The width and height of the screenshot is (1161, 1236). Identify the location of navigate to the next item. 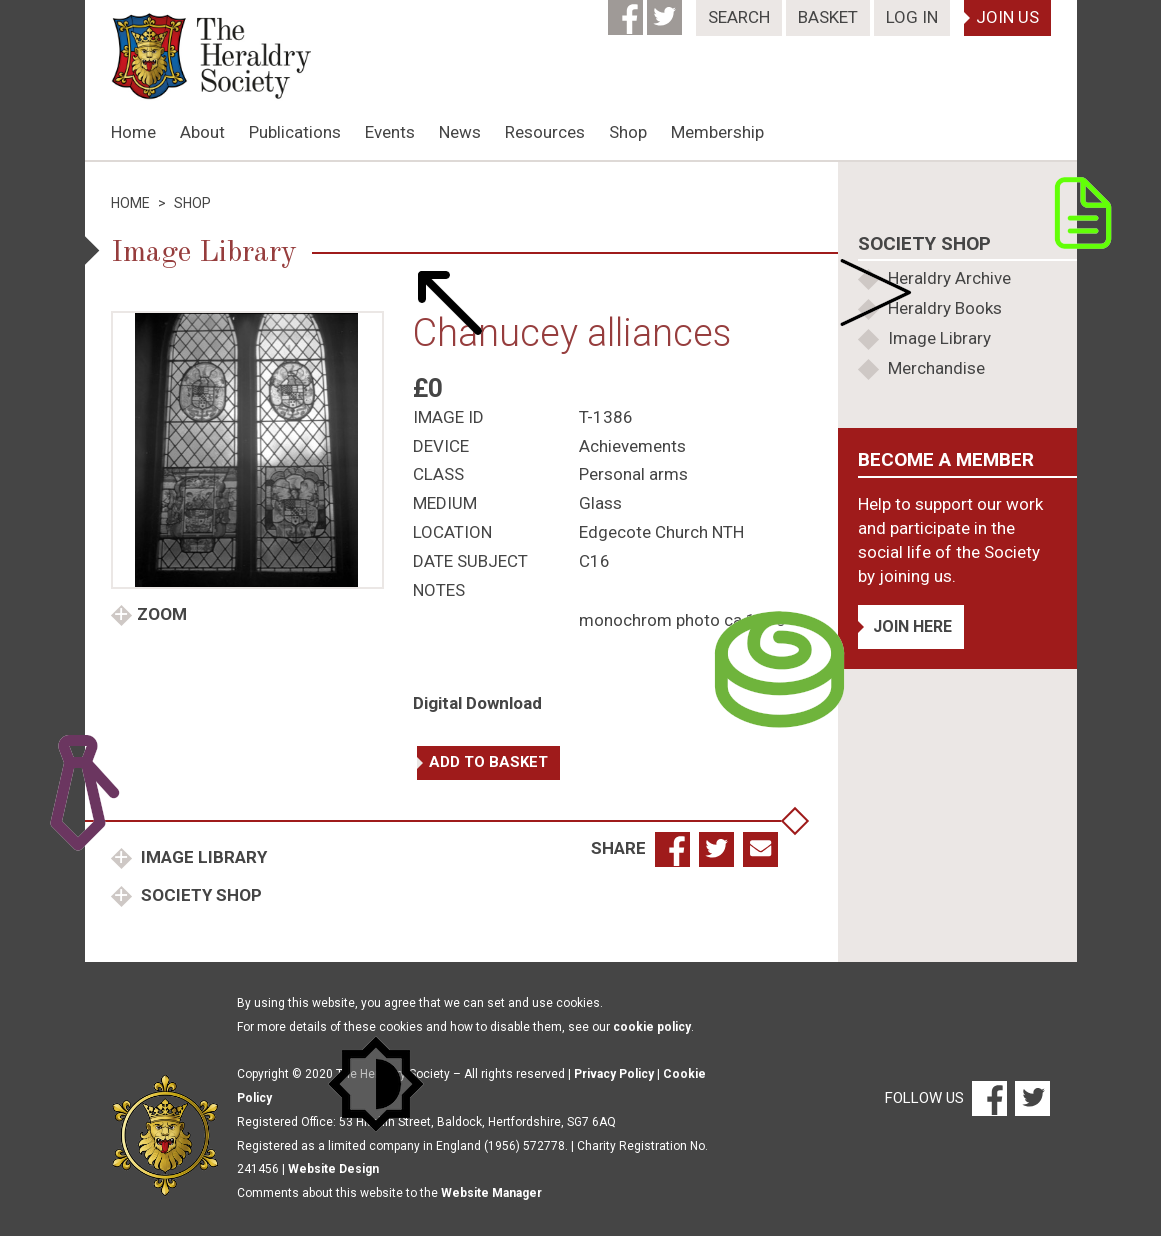
(870, 292).